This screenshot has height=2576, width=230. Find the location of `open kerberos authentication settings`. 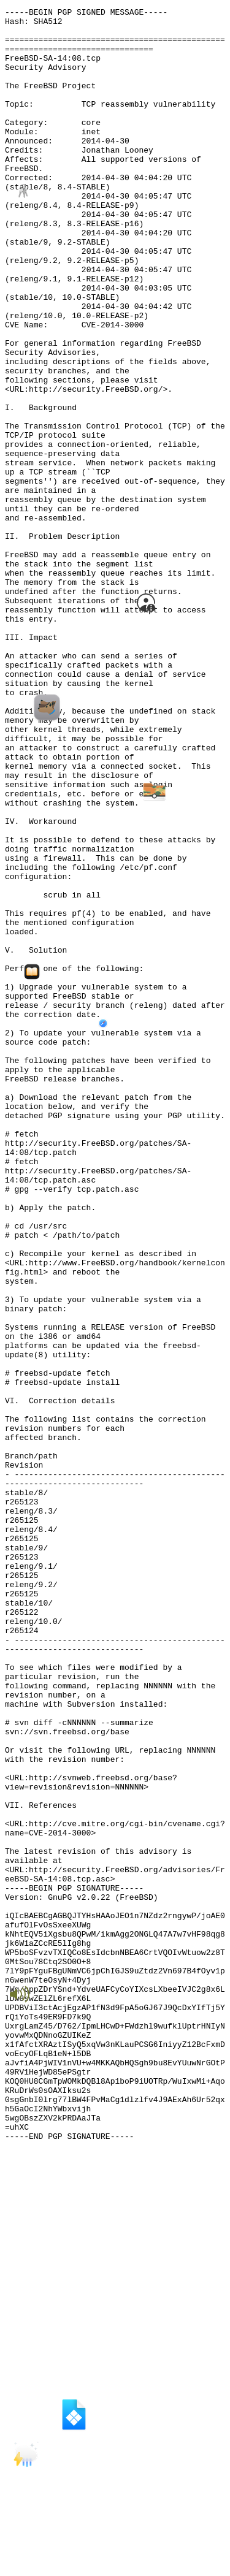

open kerberos authentication settings is located at coordinates (47, 707).